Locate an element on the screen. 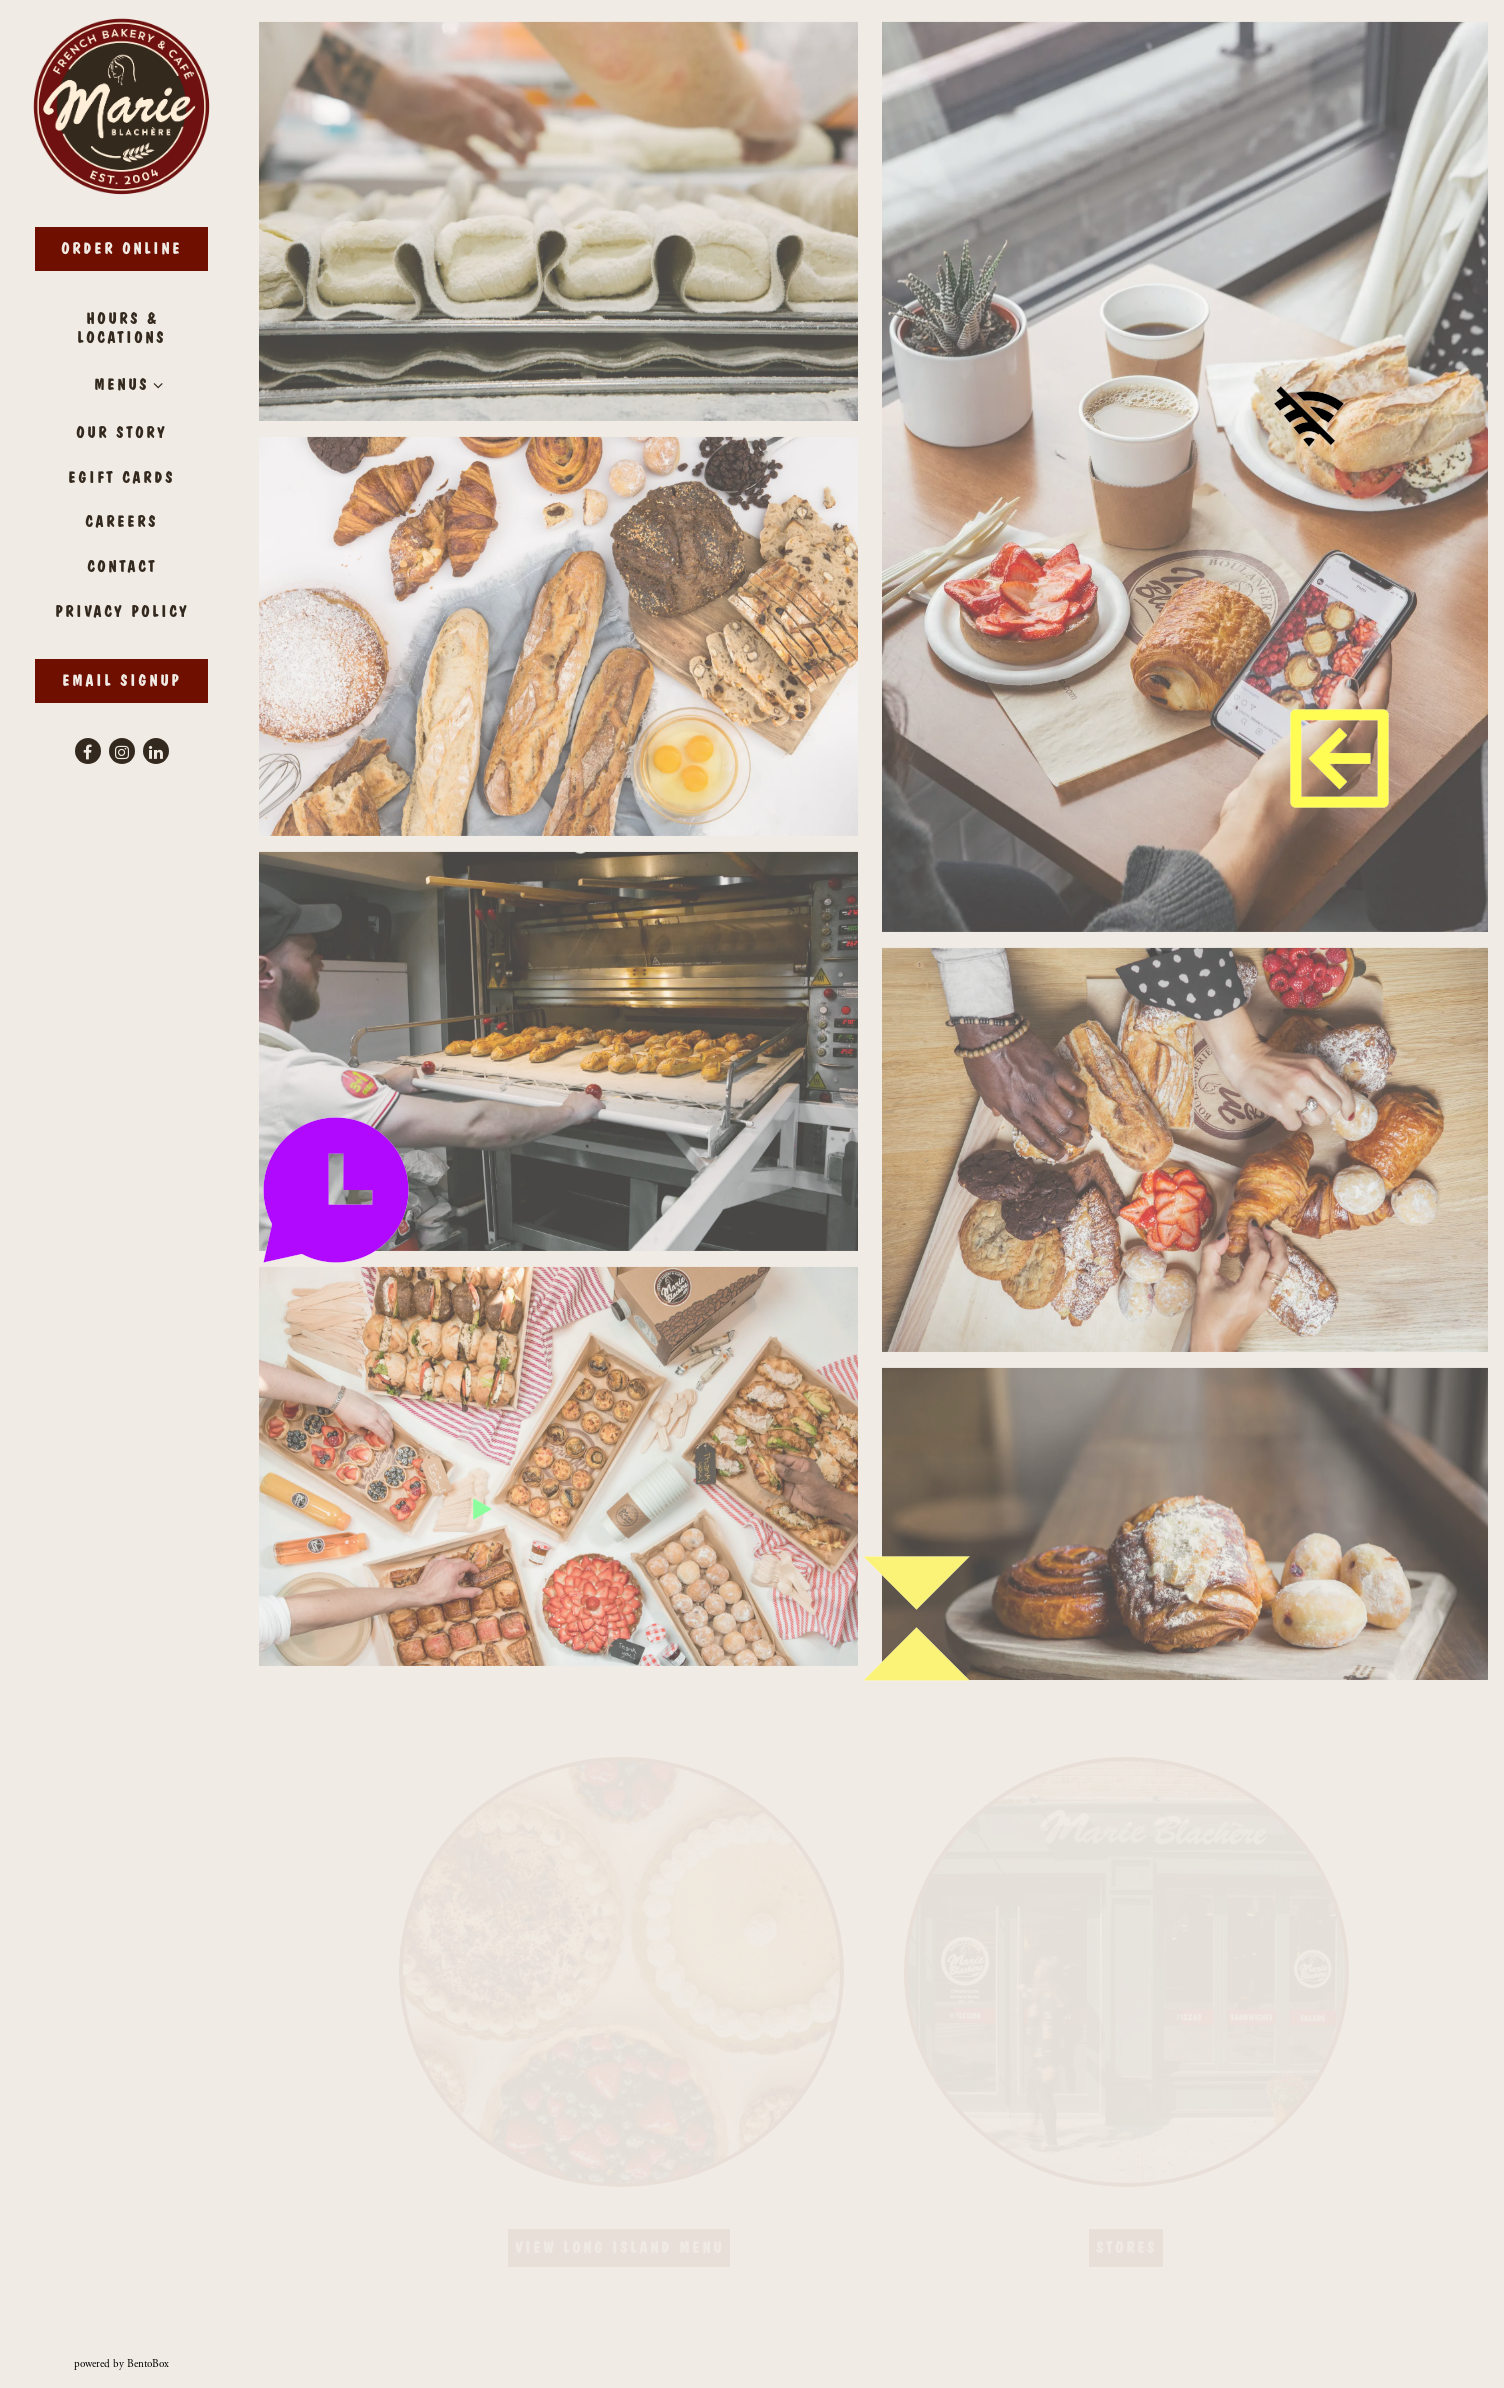 The height and width of the screenshot is (2388, 1504). view chat history is located at coordinates (336, 1190).